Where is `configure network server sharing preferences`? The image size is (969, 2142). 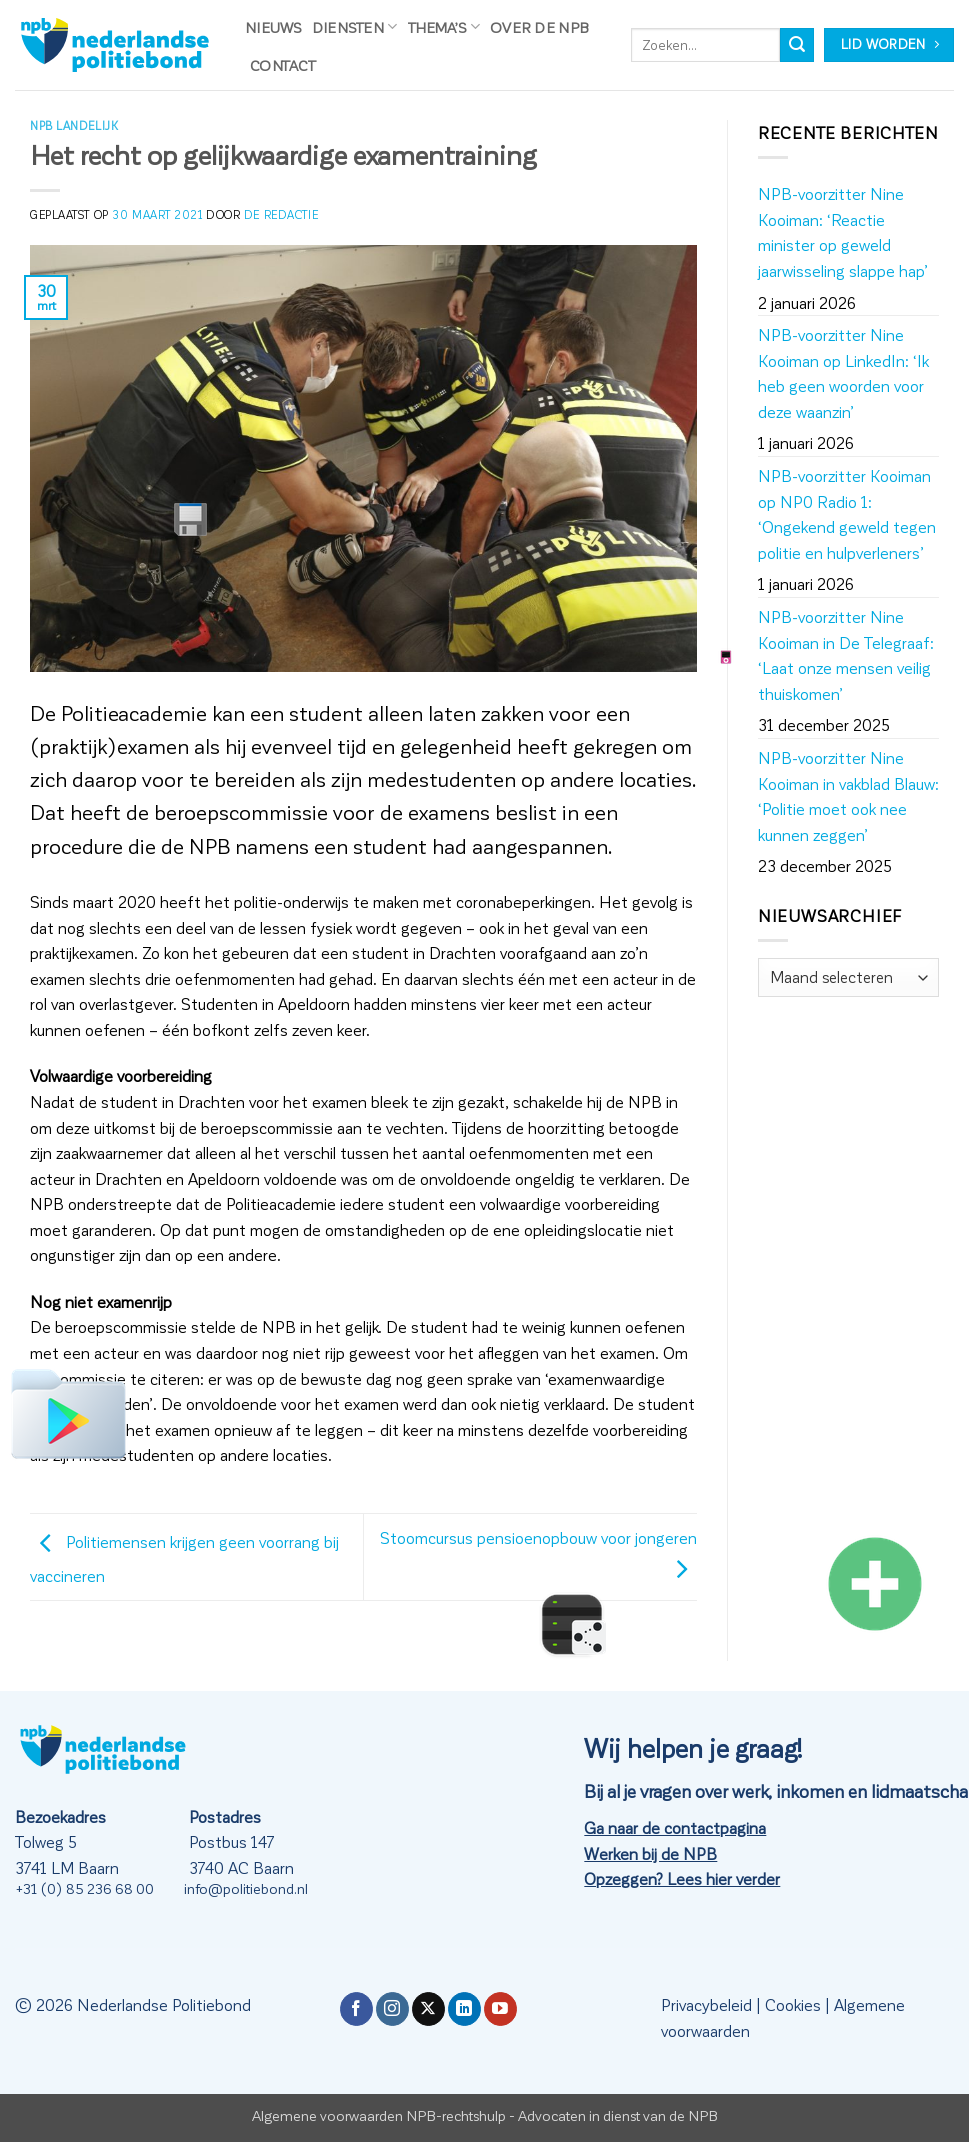
configure network server sharing preferences is located at coordinates (572, 1625).